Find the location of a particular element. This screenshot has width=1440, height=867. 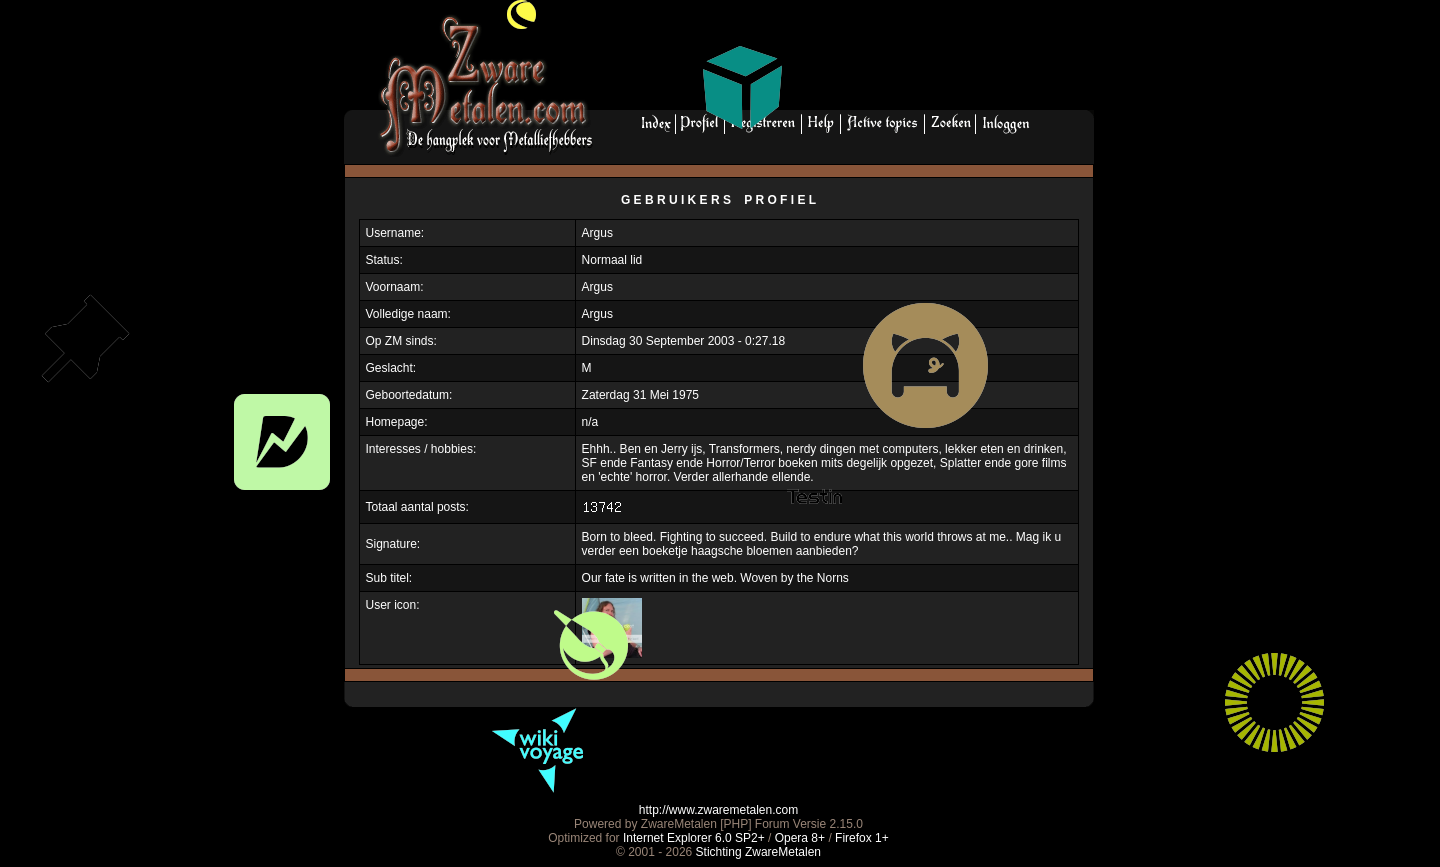

open the Dunzo delivery app is located at coordinates (282, 442).